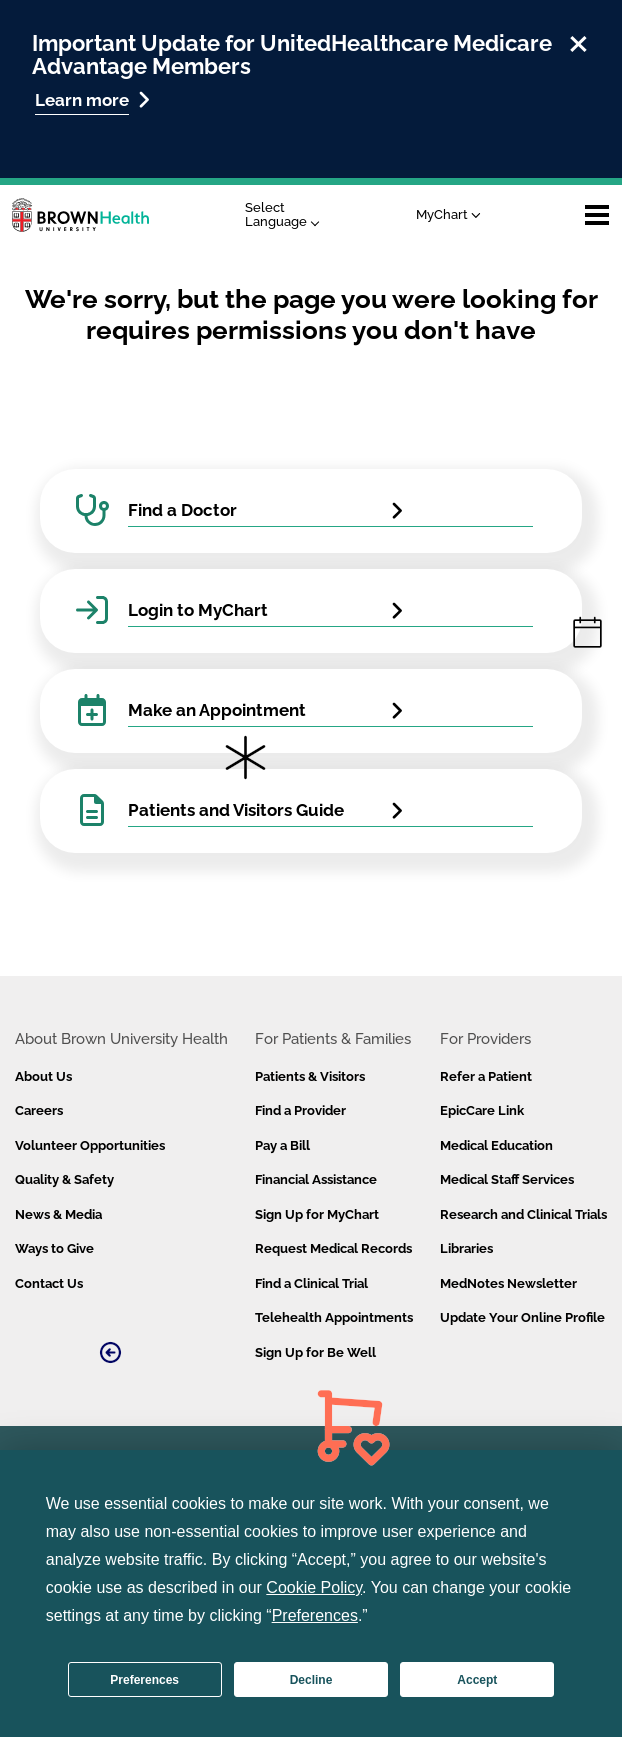 The image size is (622, 1737). I want to click on view your wishlist or saved items, so click(350, 1426).